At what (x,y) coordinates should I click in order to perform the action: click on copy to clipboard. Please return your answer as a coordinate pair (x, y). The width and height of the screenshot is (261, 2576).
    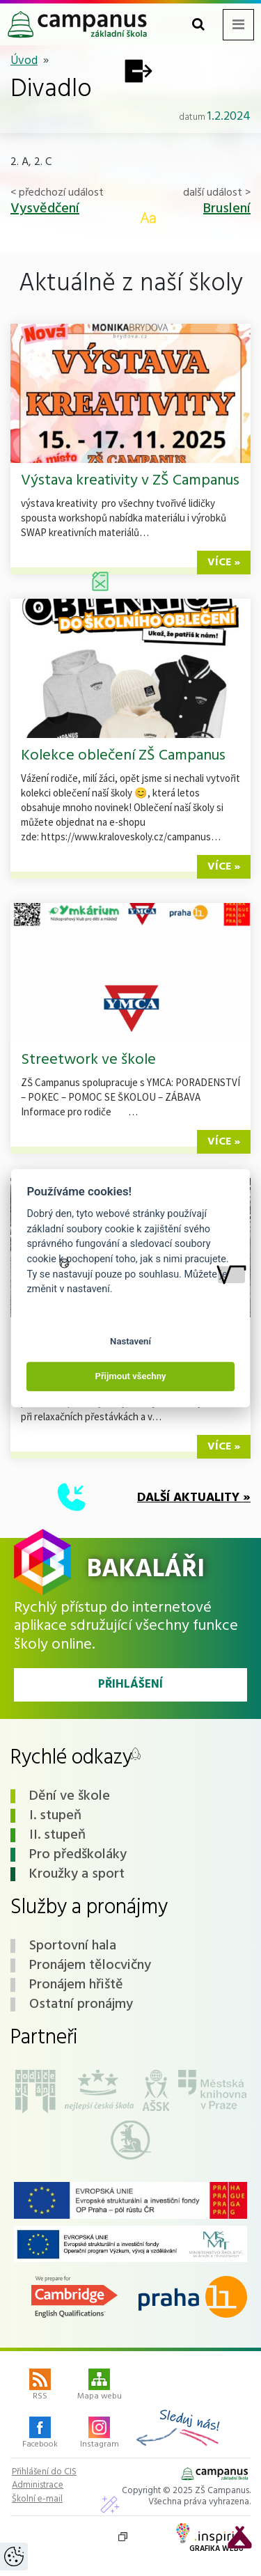
    Looking at the image, I should click on (122, 2536).